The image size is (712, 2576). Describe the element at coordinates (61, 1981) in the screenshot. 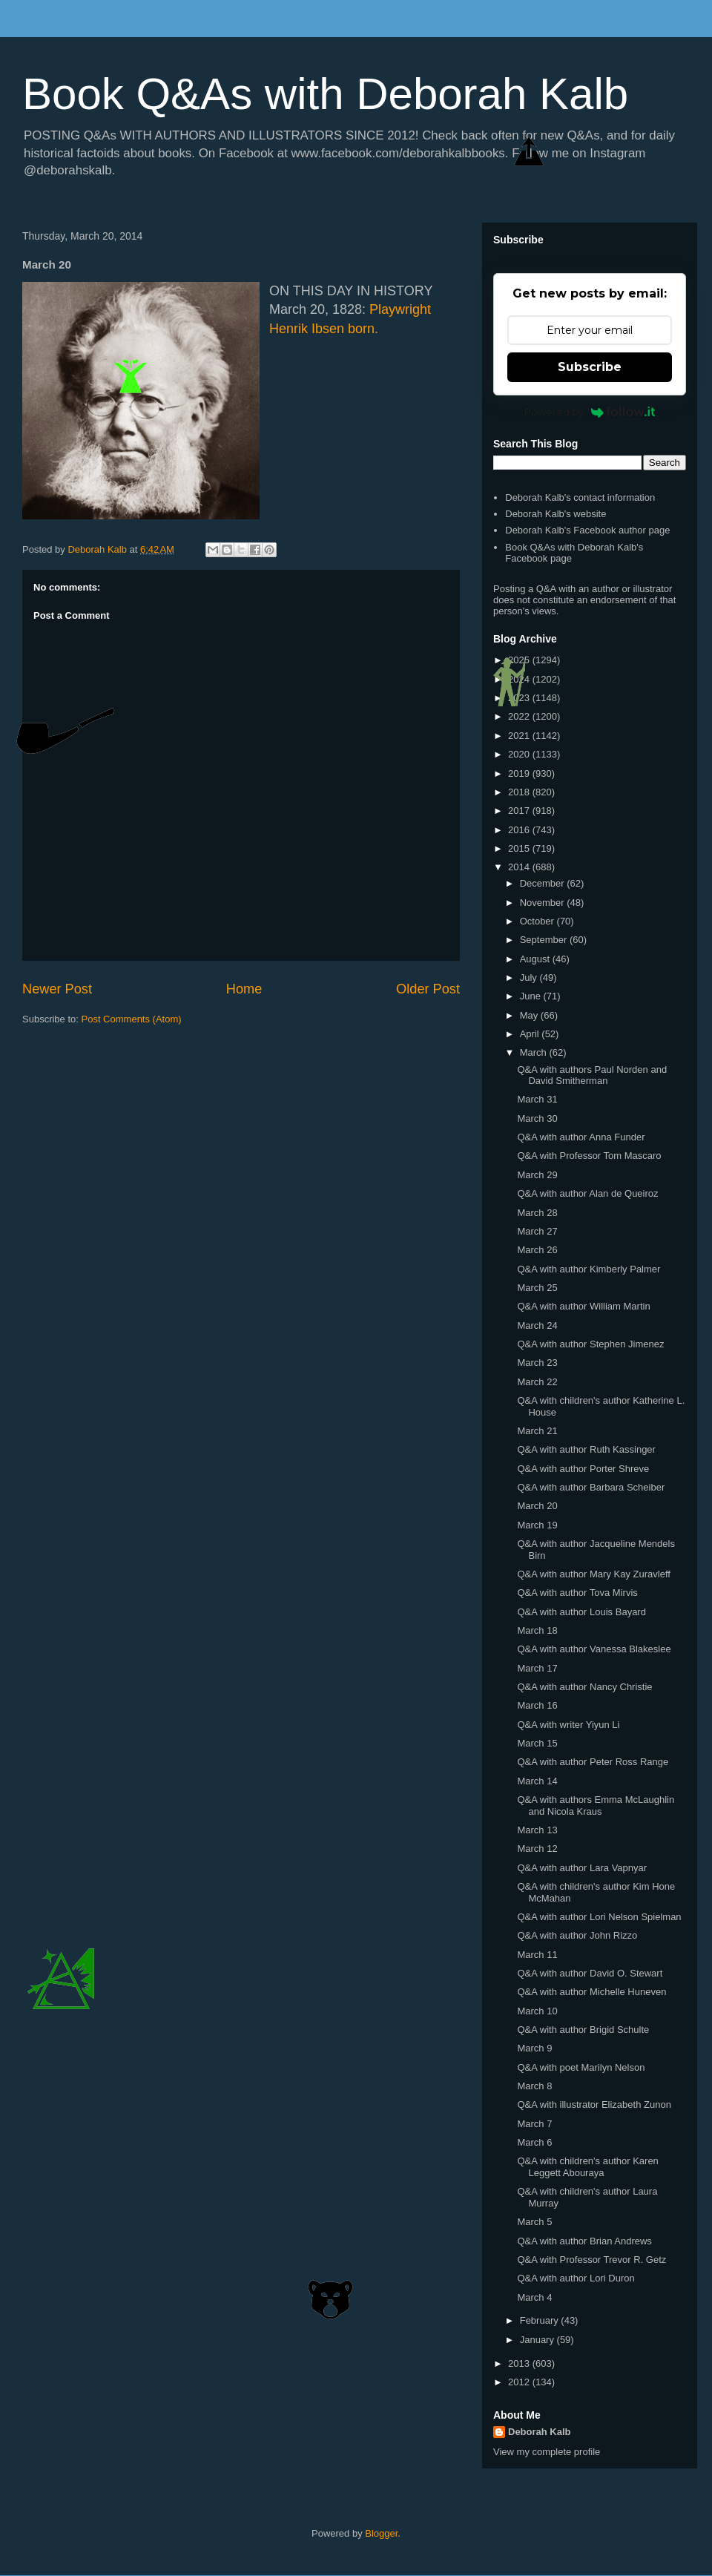

I see `indicates light refraction or spectrum settings` at that location.